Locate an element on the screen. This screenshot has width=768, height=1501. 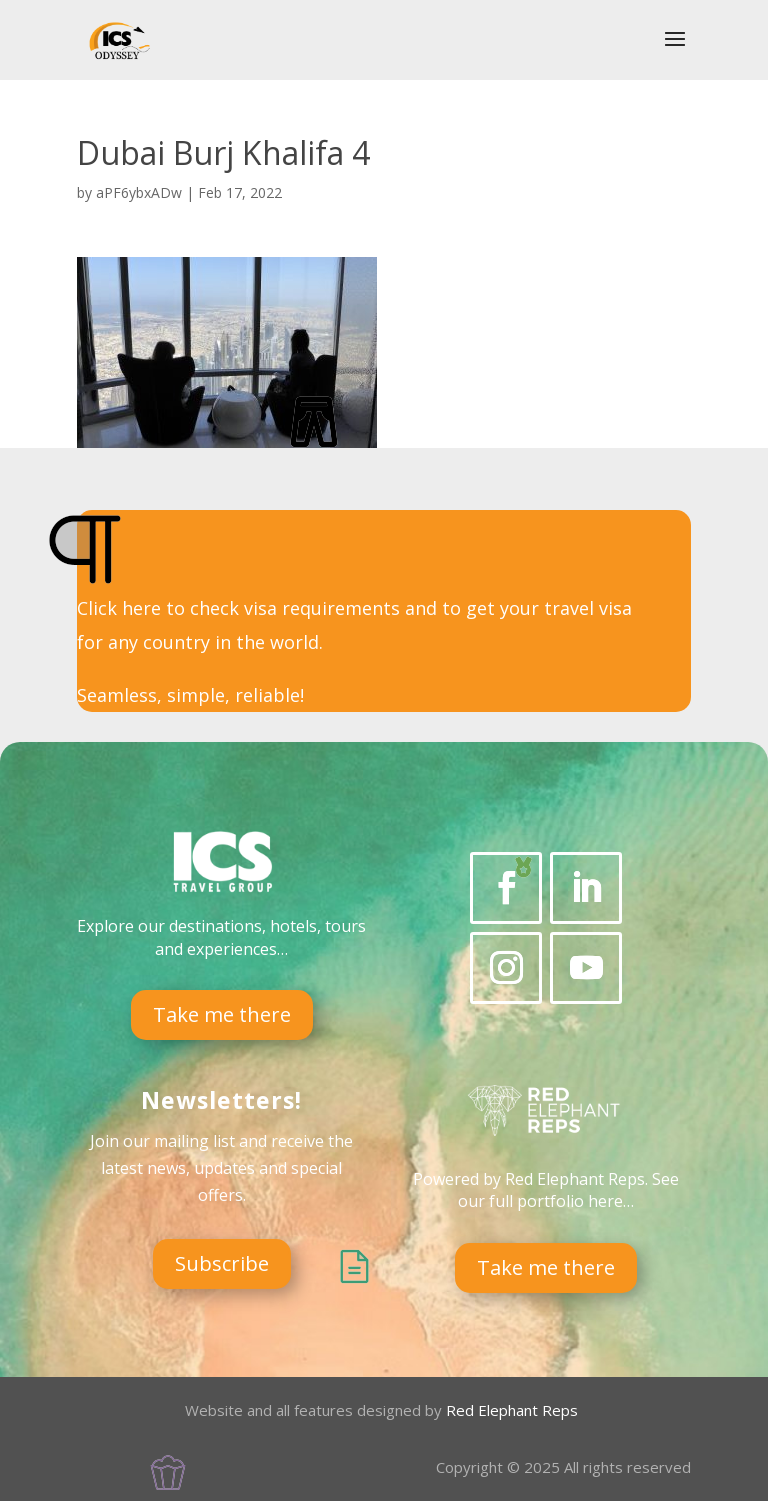
view document or text file is located at coordinates (354, 1266).